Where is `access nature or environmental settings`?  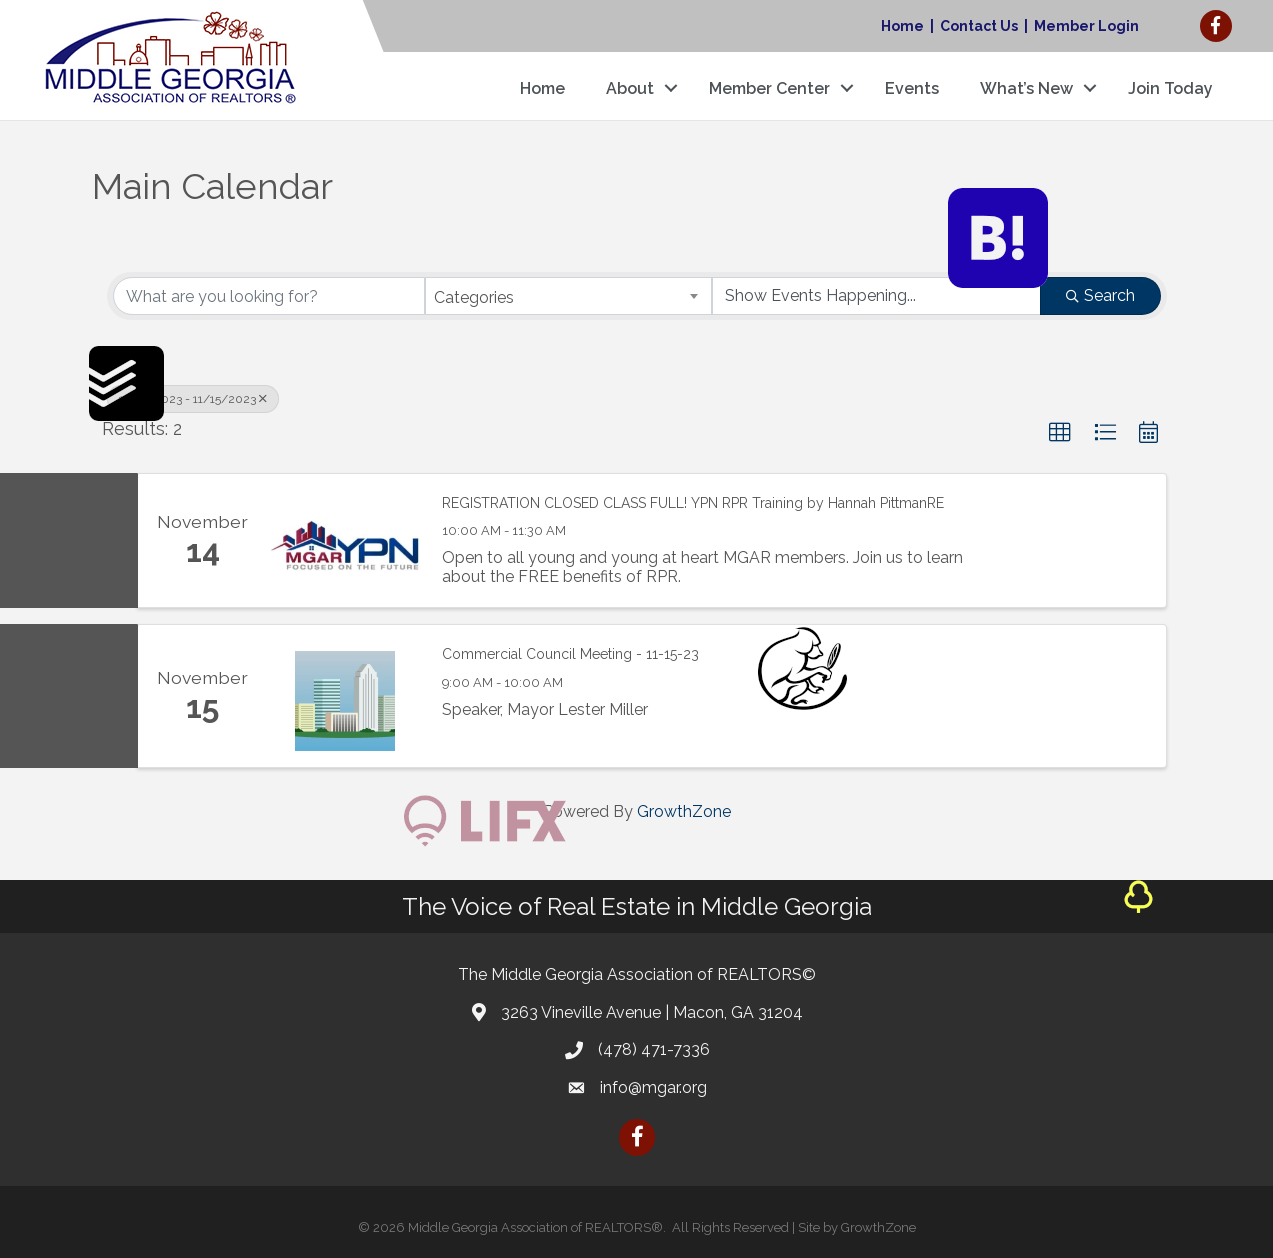
access nature or environmental settings is located at coordinates (1138, 897).